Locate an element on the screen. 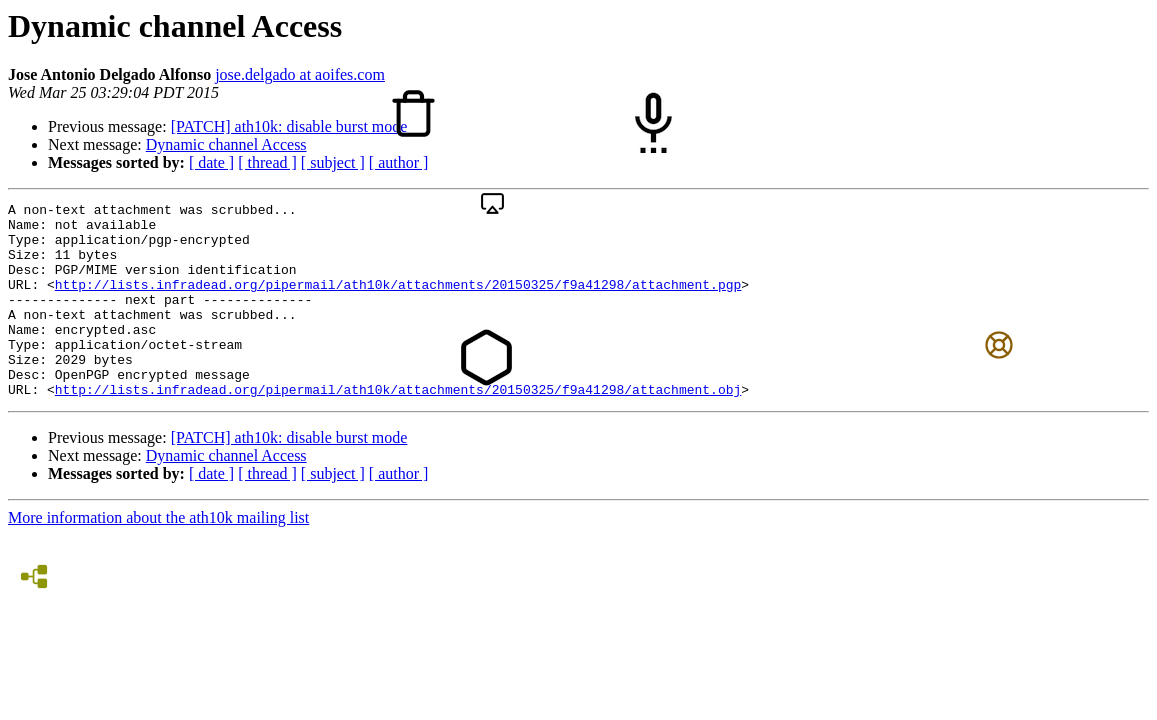 Image resolution: width=1157 pixels, height=720 pixels. view hierarchical organization or folder structure is located at coordinates (35, 576).